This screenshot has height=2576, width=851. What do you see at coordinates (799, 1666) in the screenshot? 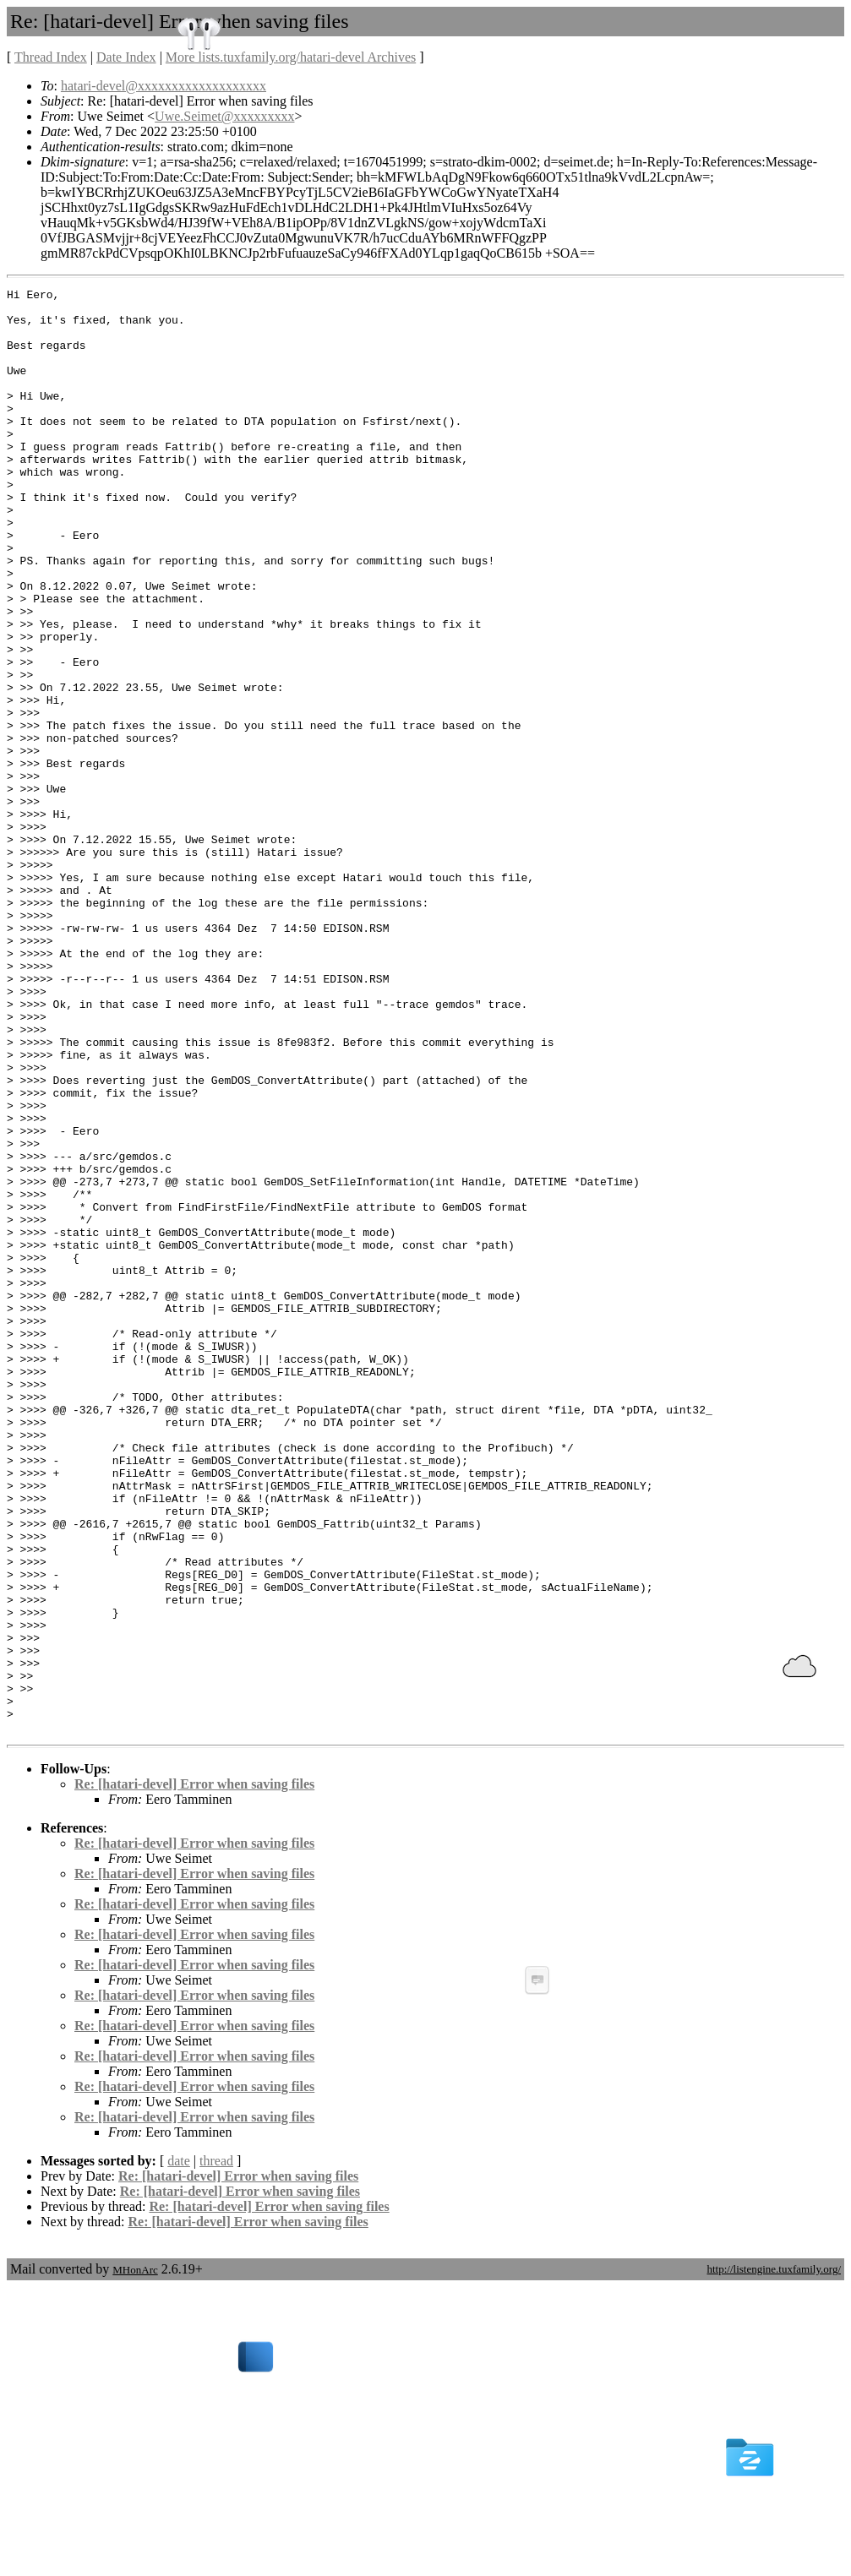
I see `access iCloud storage in sidebar` at bounding box center [799, 1666].